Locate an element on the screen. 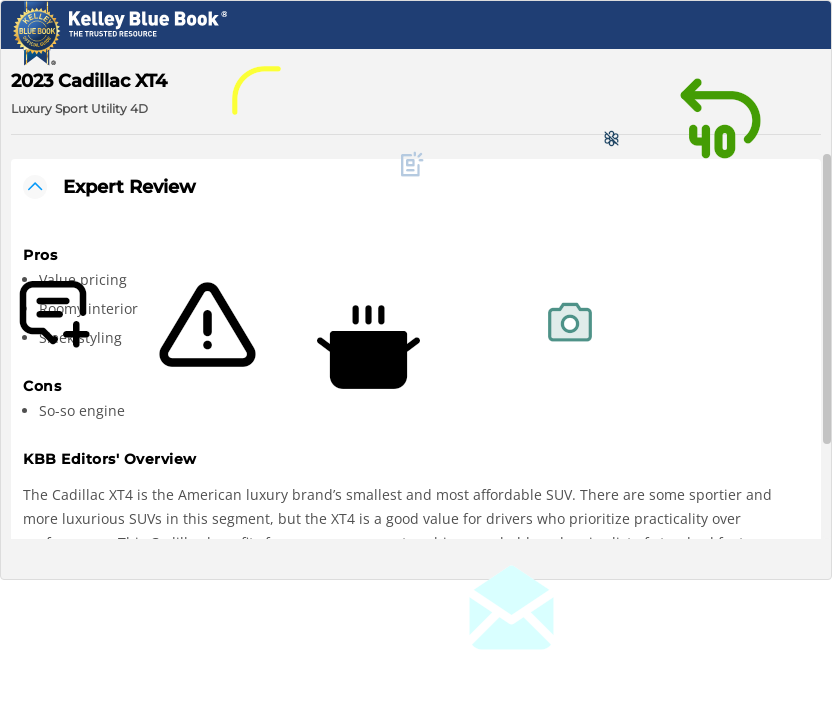 The image size is (832, 720). compose a new message is located at coordinates (53, 311).